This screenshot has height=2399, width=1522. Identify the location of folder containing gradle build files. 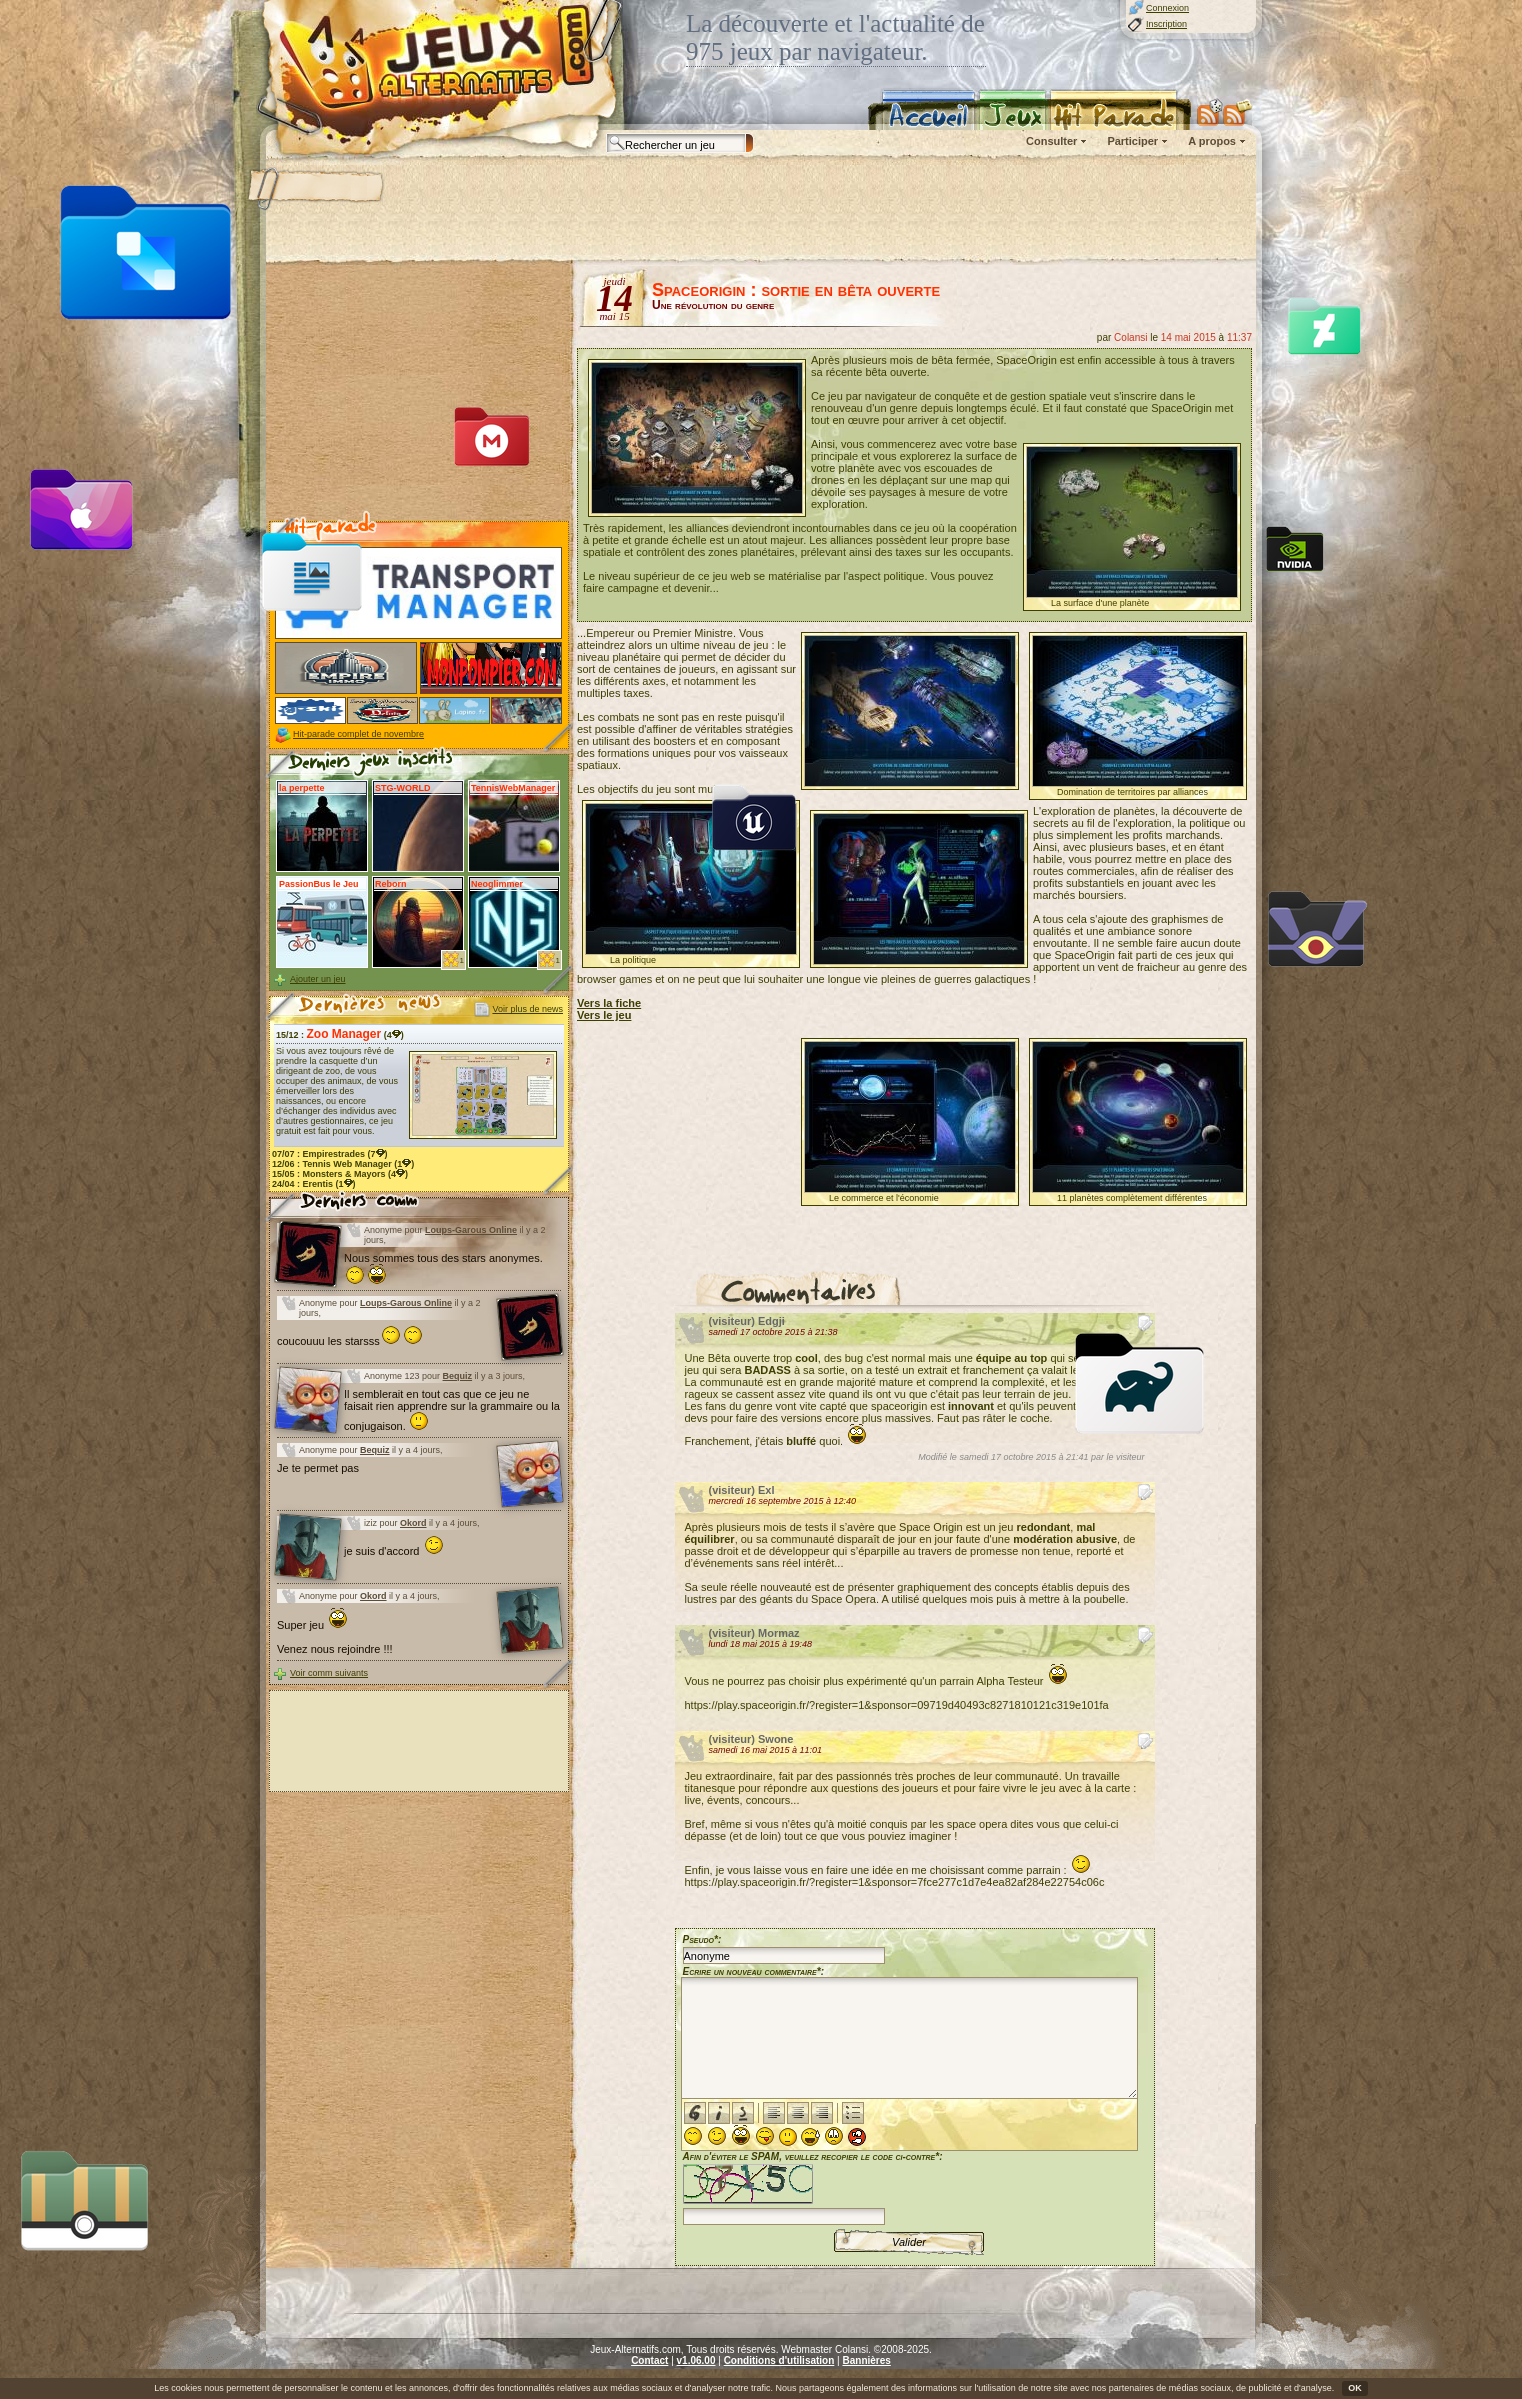
(1139, 1387).